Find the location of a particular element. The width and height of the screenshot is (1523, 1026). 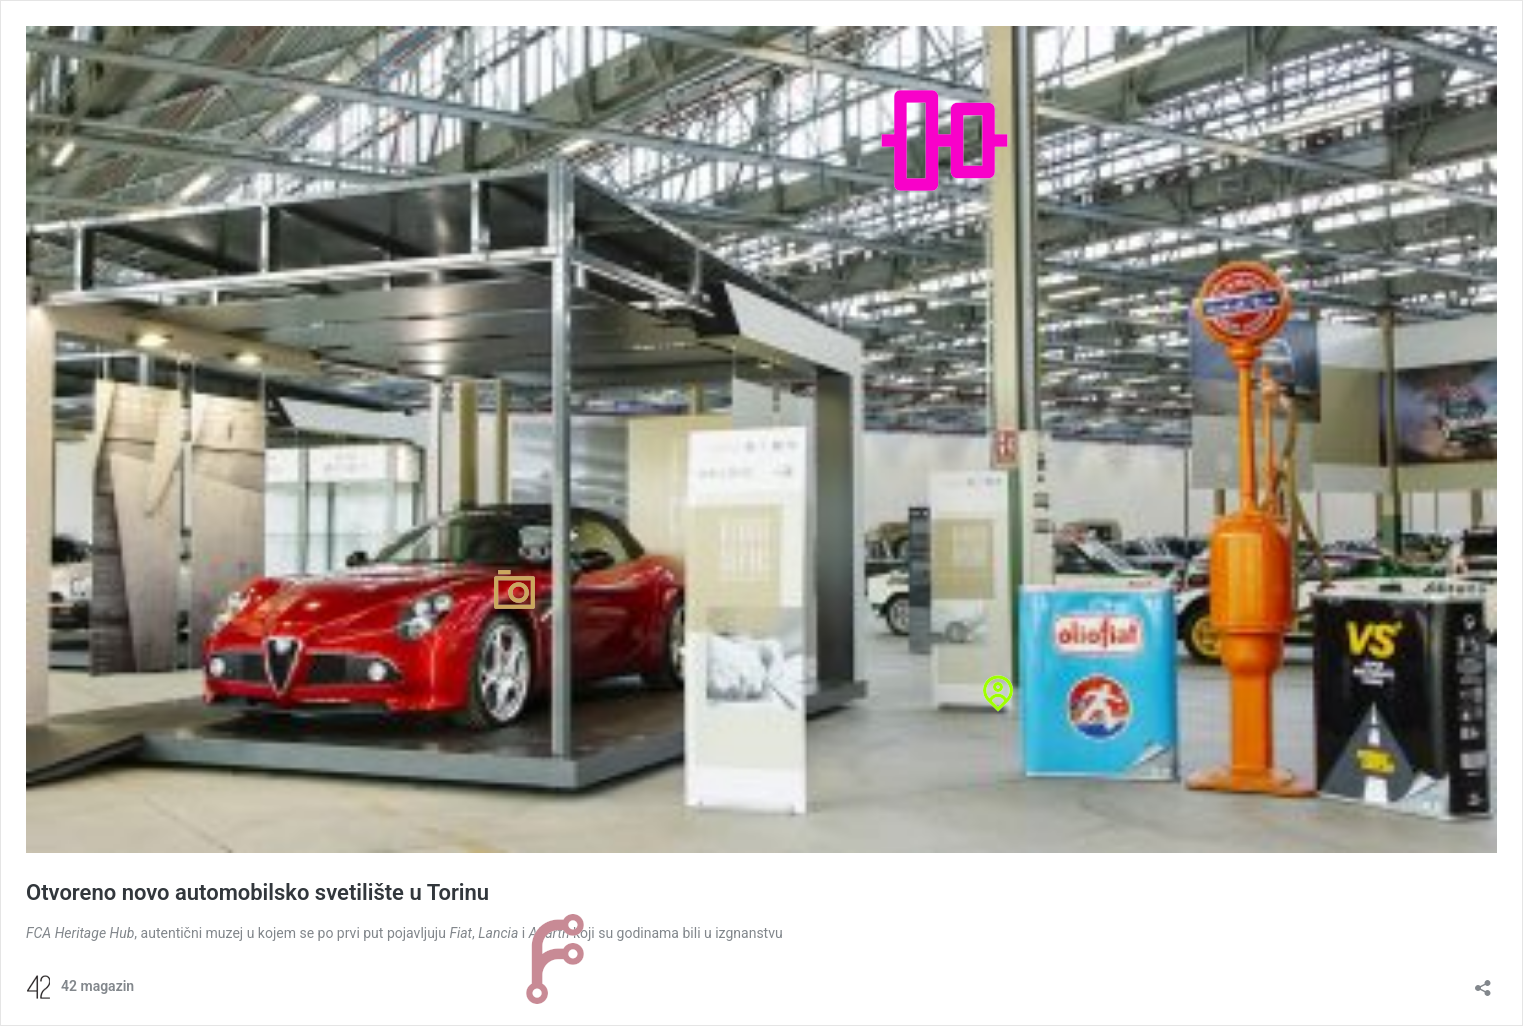

align items to vertical center is located at coordinates (944, 140).